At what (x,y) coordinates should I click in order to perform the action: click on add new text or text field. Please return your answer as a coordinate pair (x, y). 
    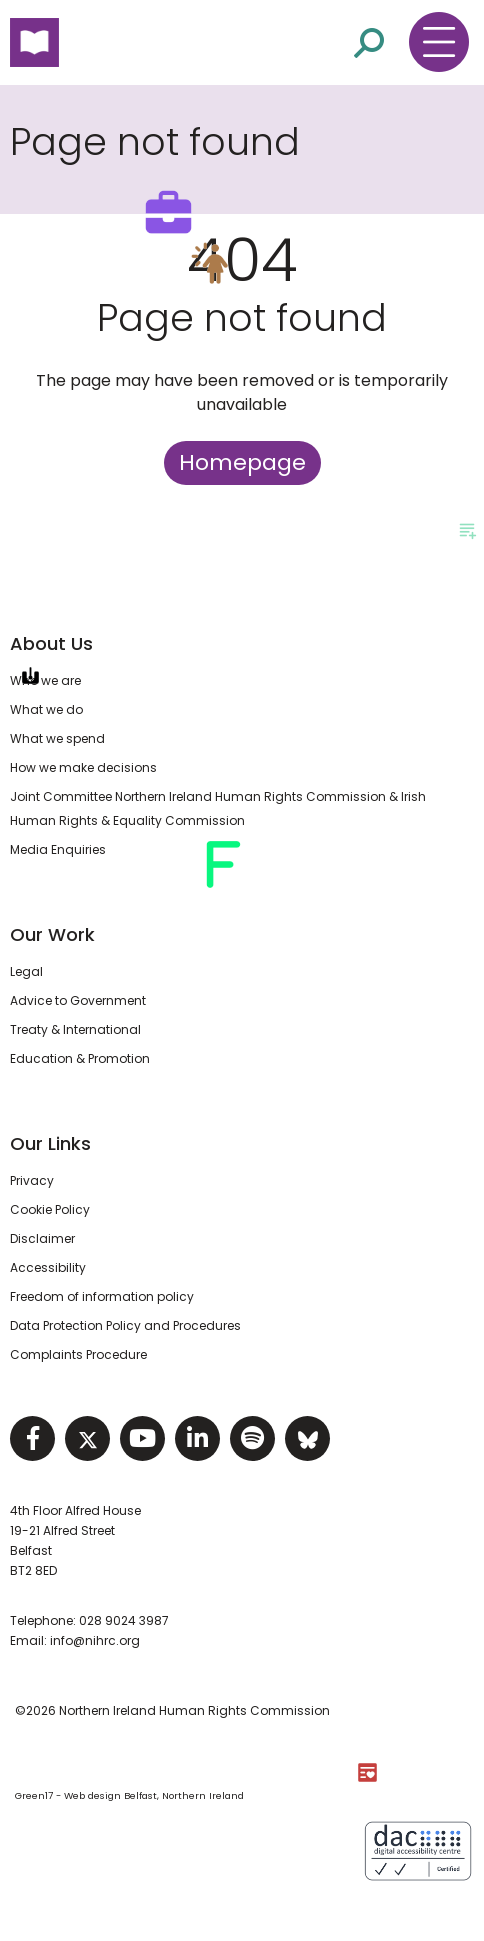
    Looking at the image, I should click on (467, 530).